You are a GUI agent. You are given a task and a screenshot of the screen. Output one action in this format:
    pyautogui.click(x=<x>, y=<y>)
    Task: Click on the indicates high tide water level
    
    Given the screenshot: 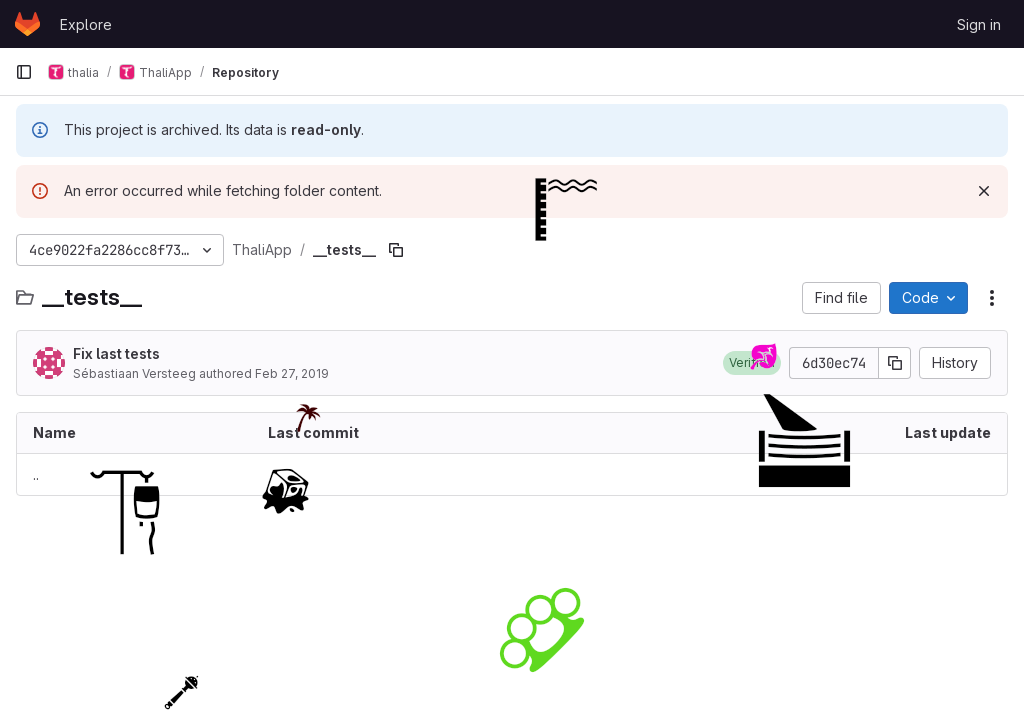 What is the action you would take?
    pyautogui.click(x=564, y=209)
    